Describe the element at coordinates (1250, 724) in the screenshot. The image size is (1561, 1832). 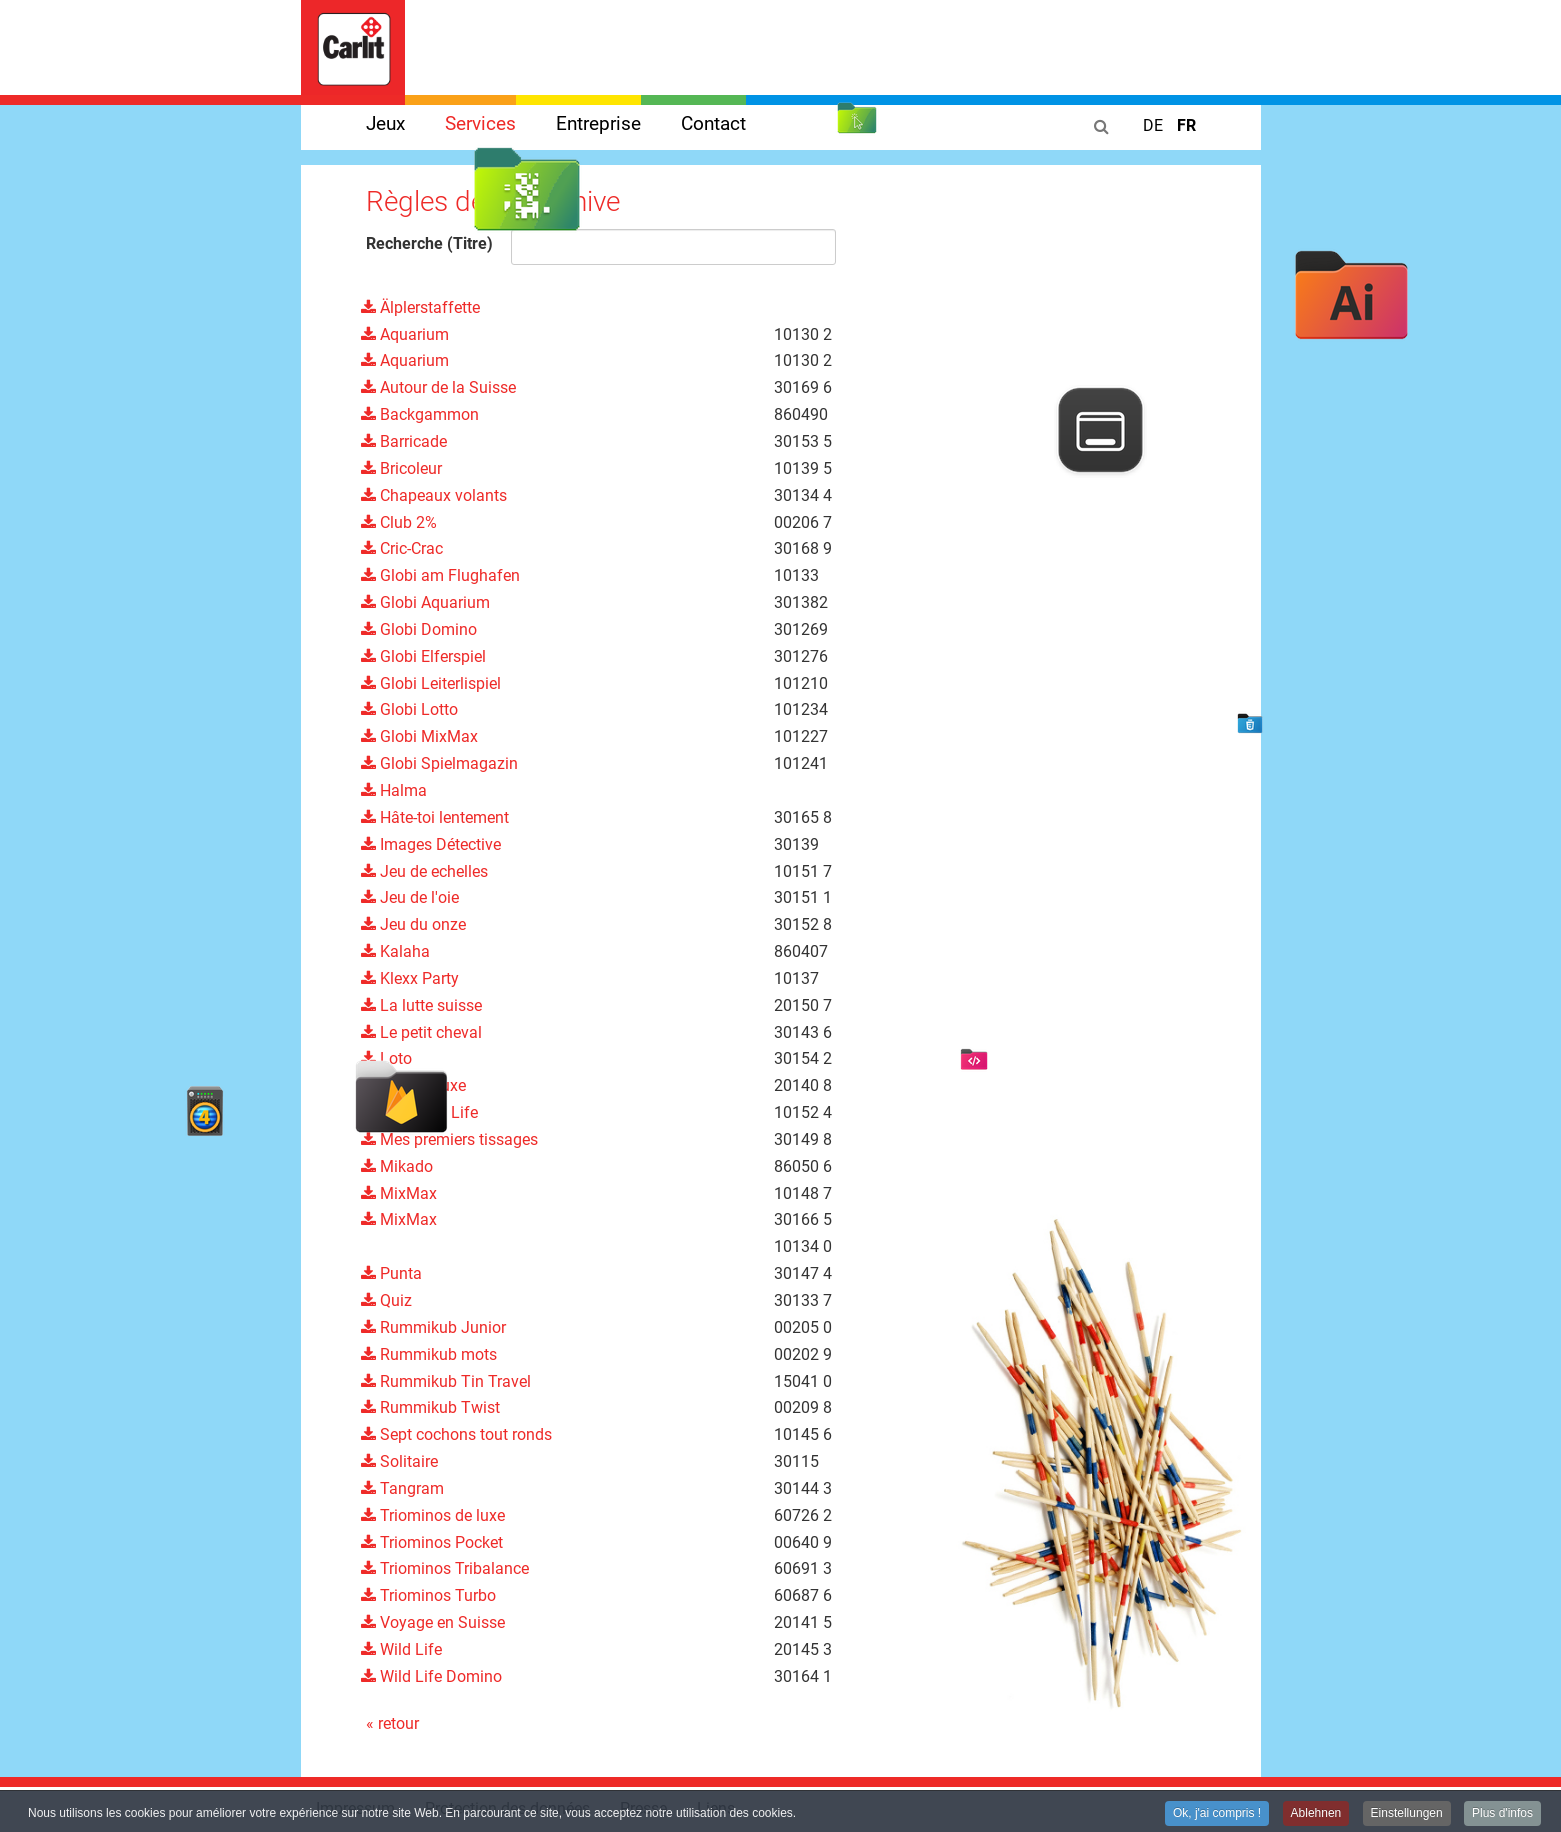
I see `open folder containing CSS stylesheets` at that location.